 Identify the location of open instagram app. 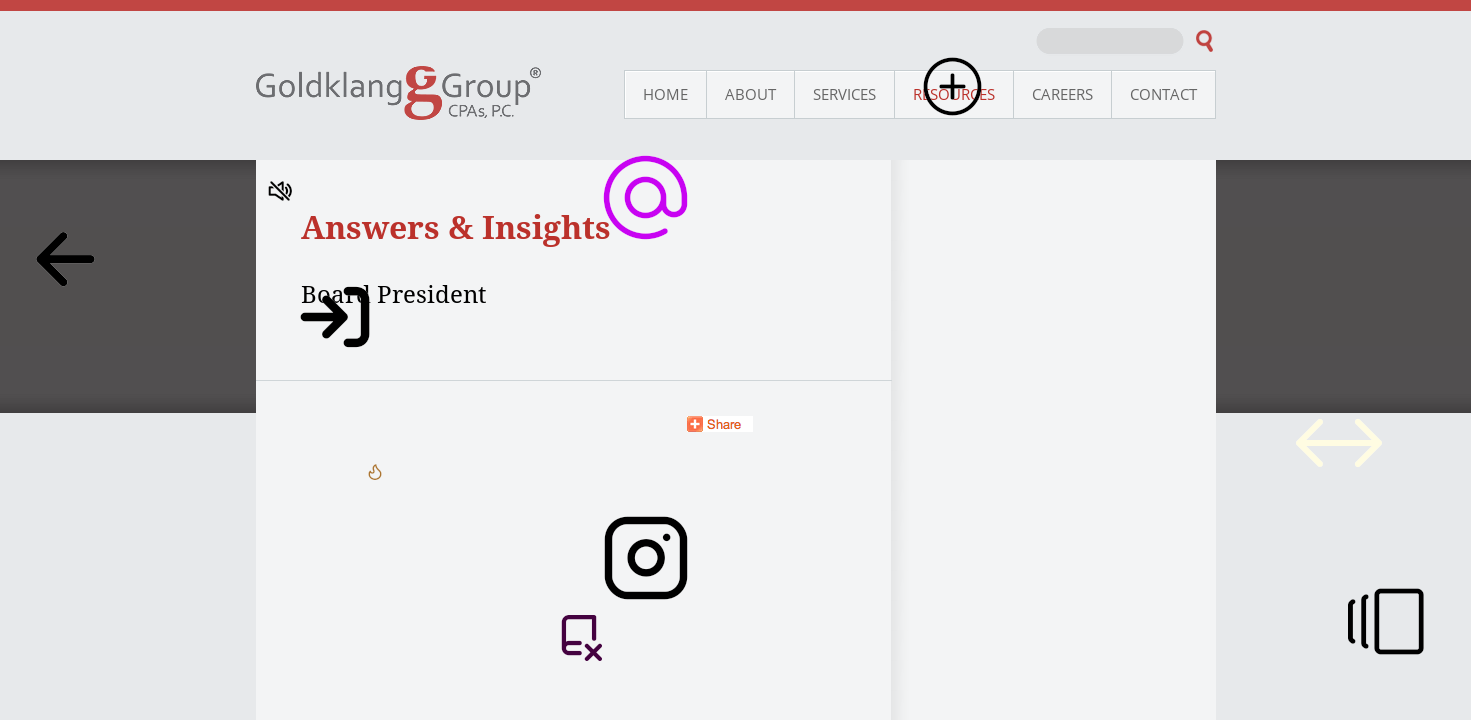
(646, 558).